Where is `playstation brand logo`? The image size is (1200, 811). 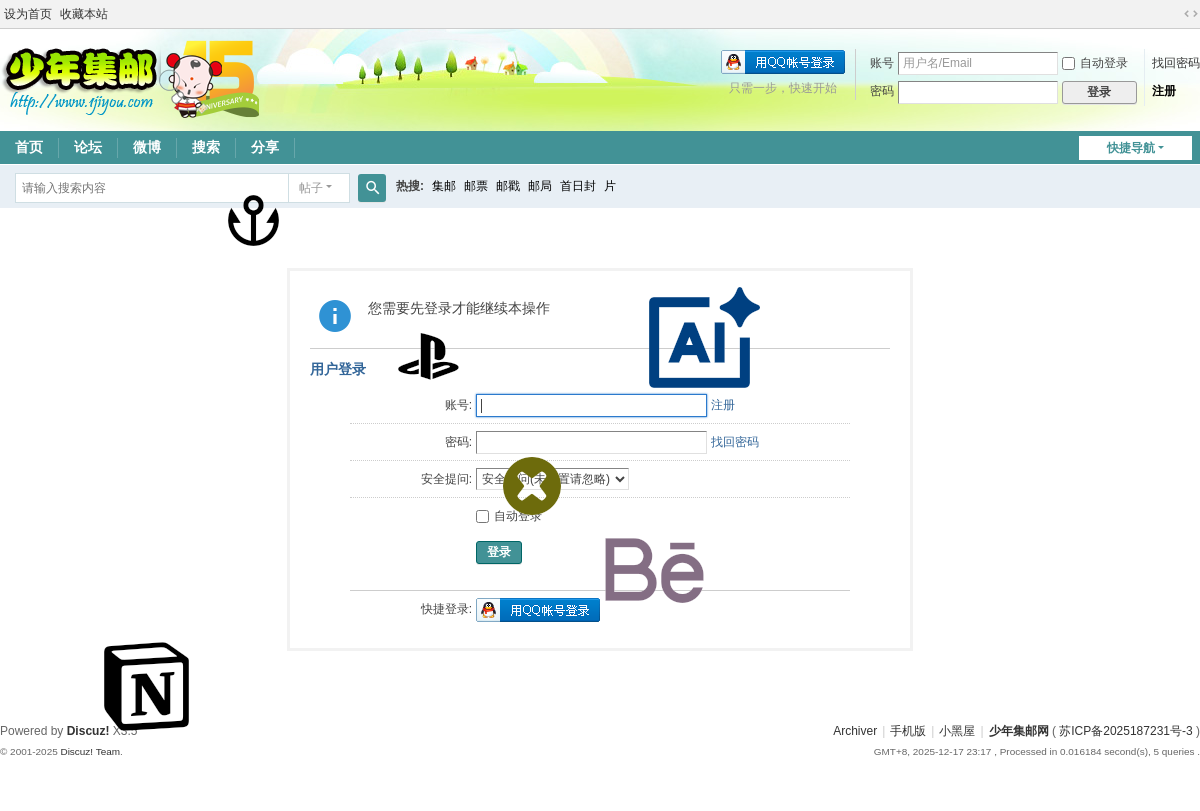 playstation brand logo is located at coordinates (429, 355).